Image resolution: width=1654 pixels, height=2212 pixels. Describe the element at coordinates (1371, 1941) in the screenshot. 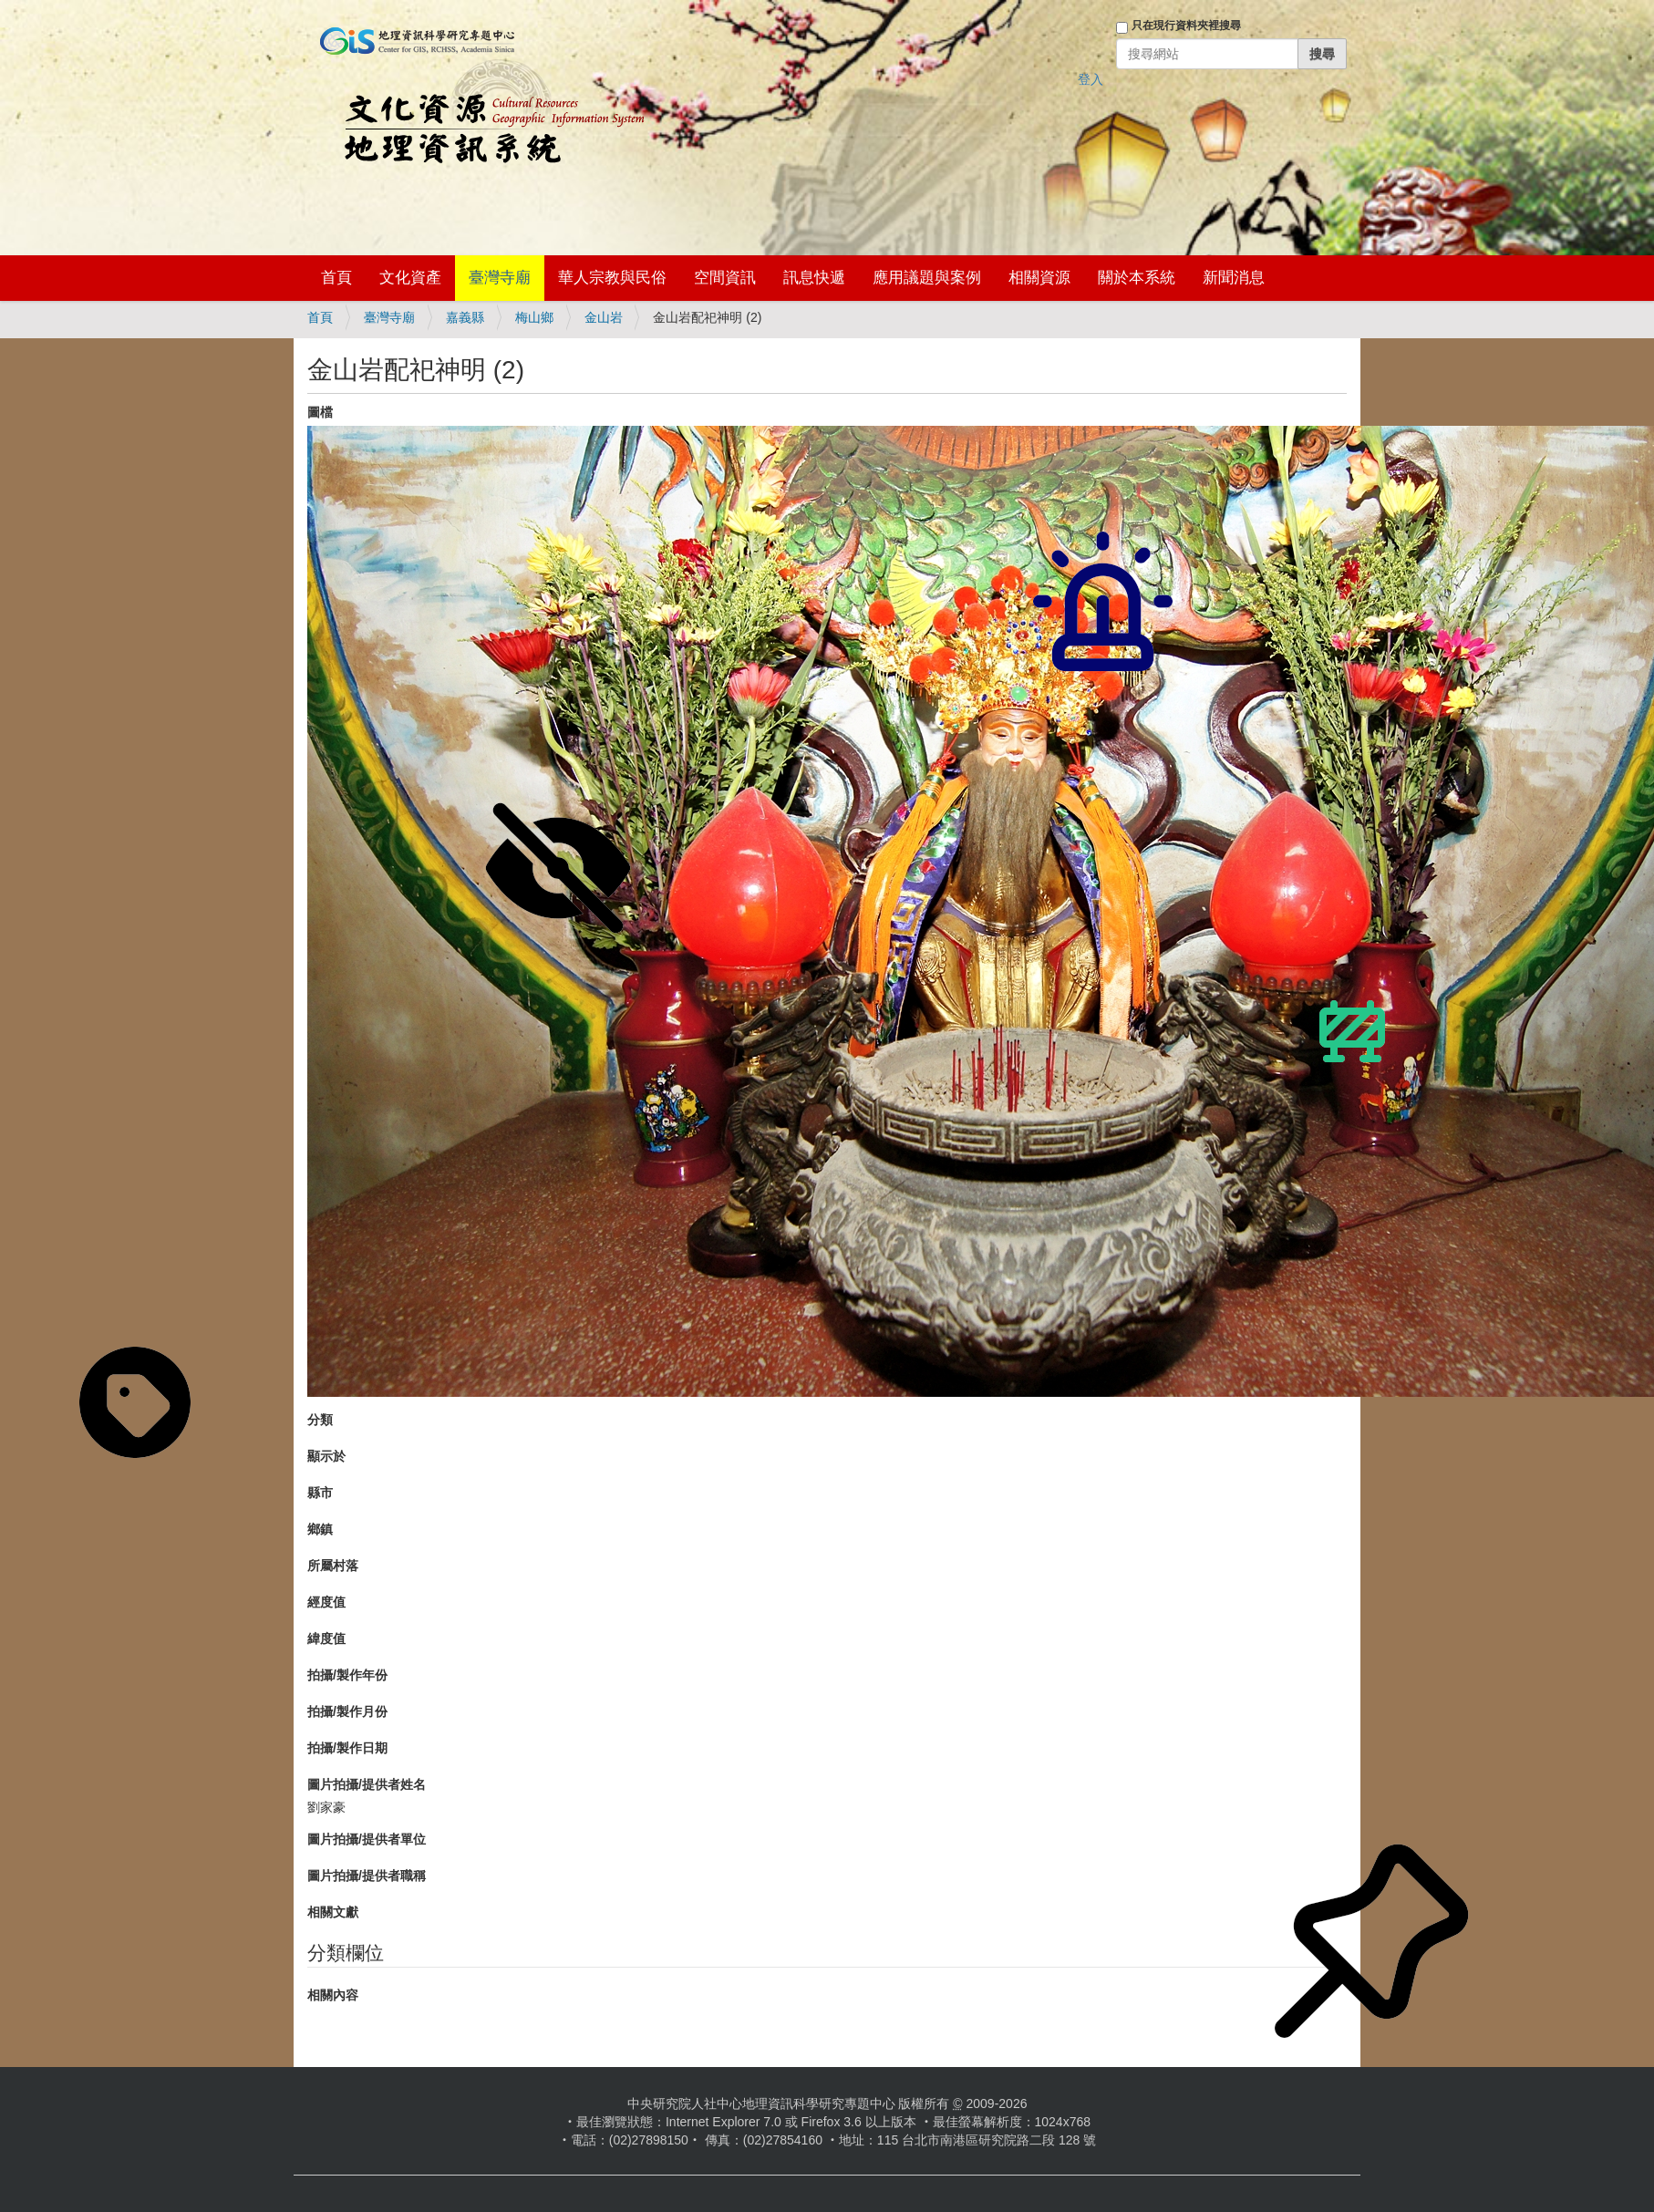

I see `pin an item to keep it visible` at that location.